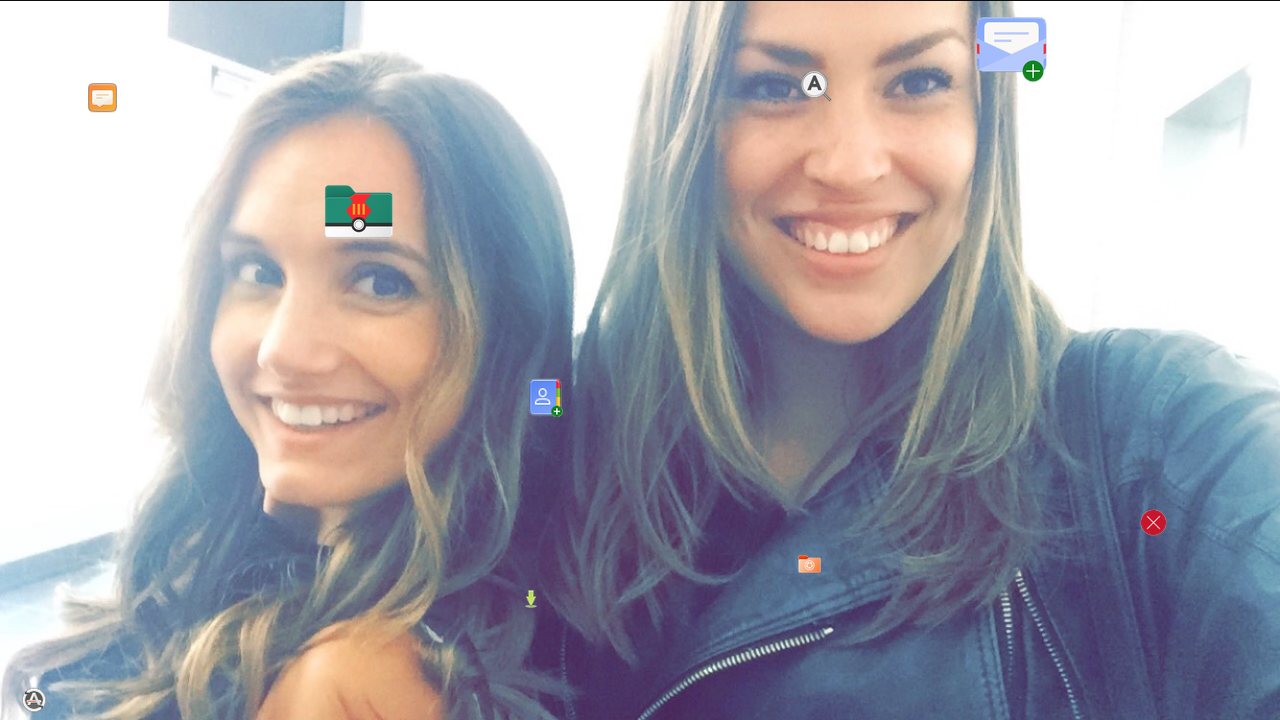  I want to click on add a new contact to your address book, so click(545, 397).